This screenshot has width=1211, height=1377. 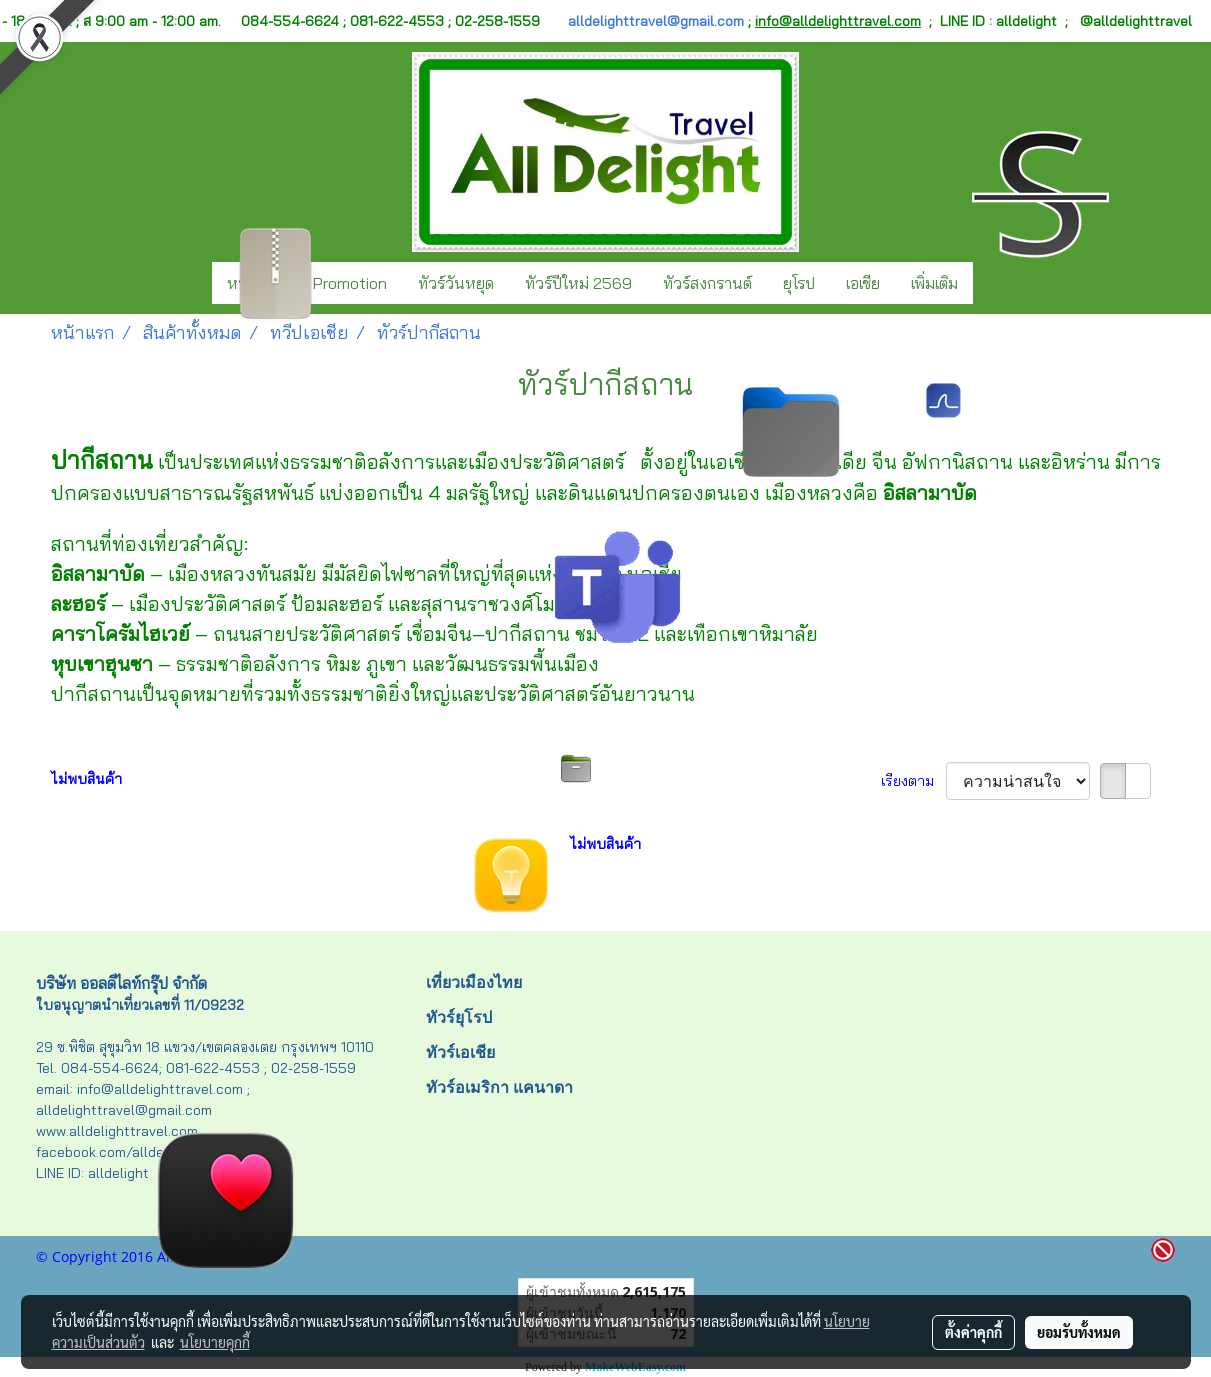 What do you see at coordinates (225, 1200) in the screenshot?
I see `open the health app` at bounding box center [225, 1200].